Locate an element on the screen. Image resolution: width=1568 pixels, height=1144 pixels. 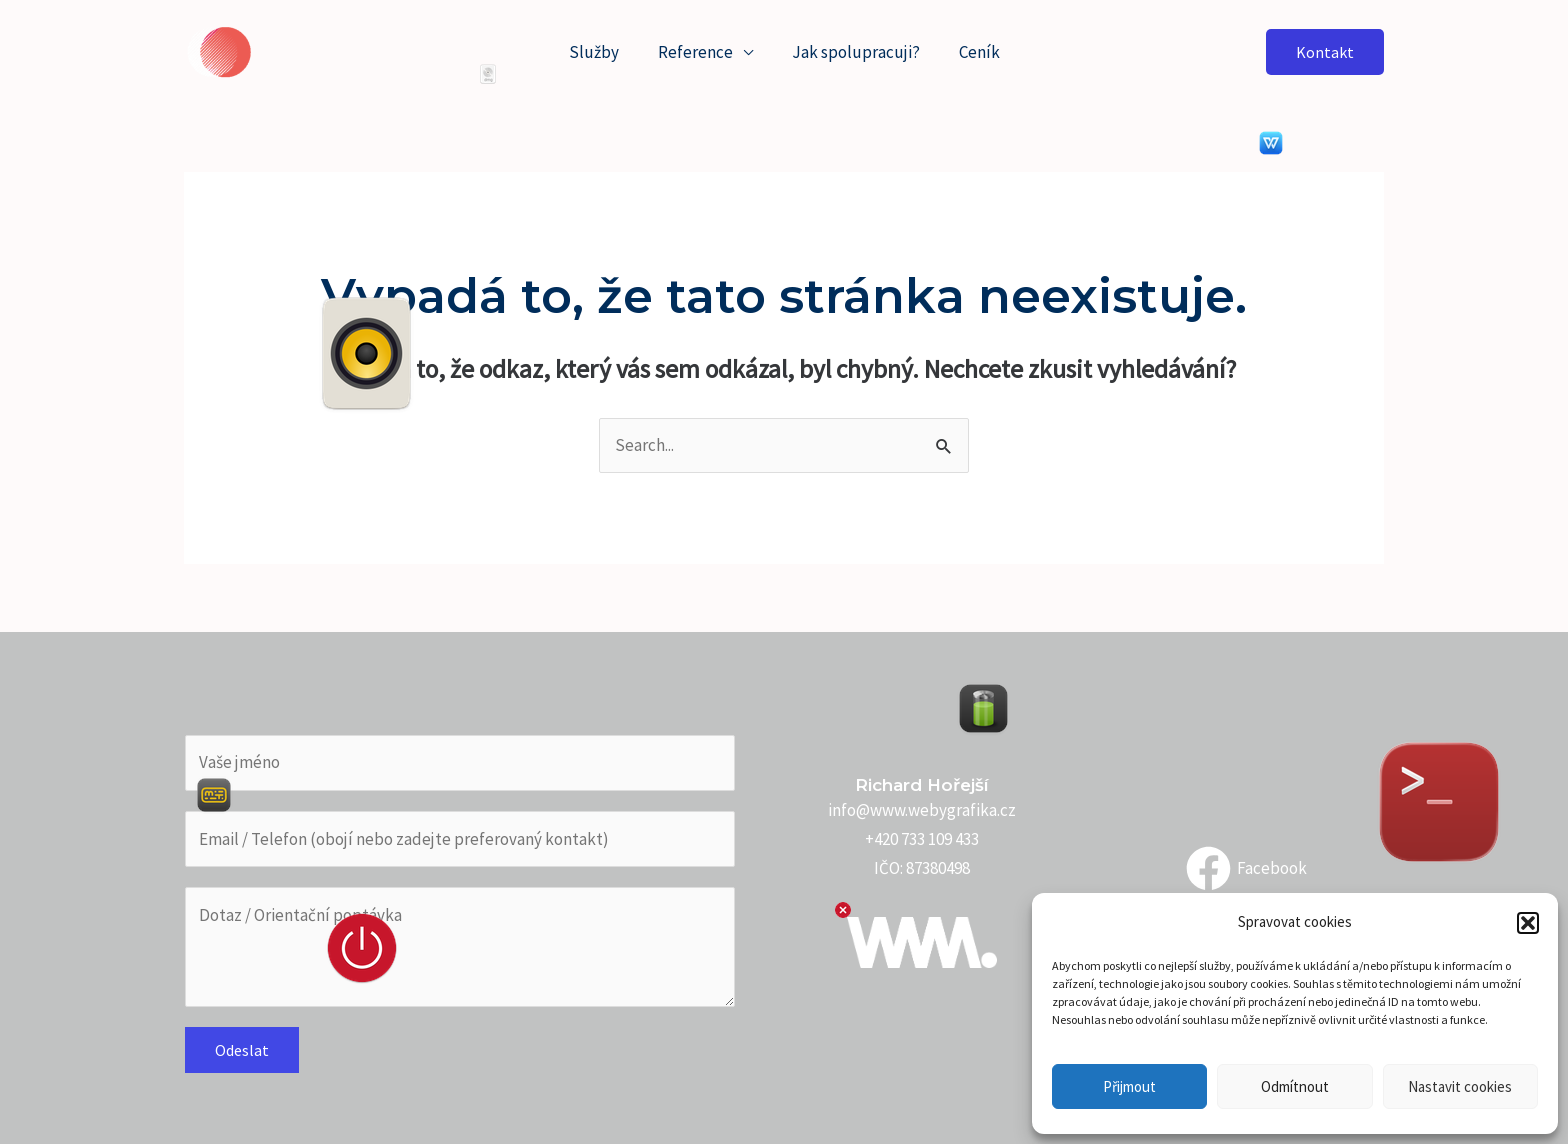
open terminal with superuser/root privileges is located at coordinates (1439, 802).